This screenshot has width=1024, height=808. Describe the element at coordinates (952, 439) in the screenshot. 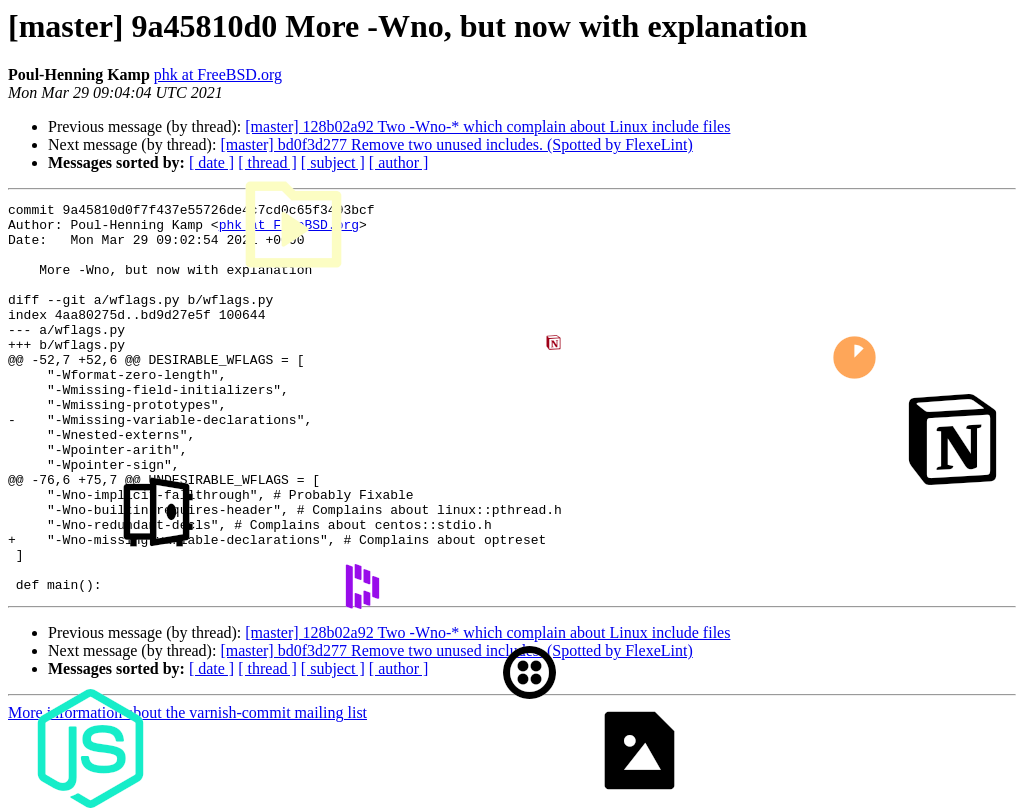

I see `open Notion app` at that location.